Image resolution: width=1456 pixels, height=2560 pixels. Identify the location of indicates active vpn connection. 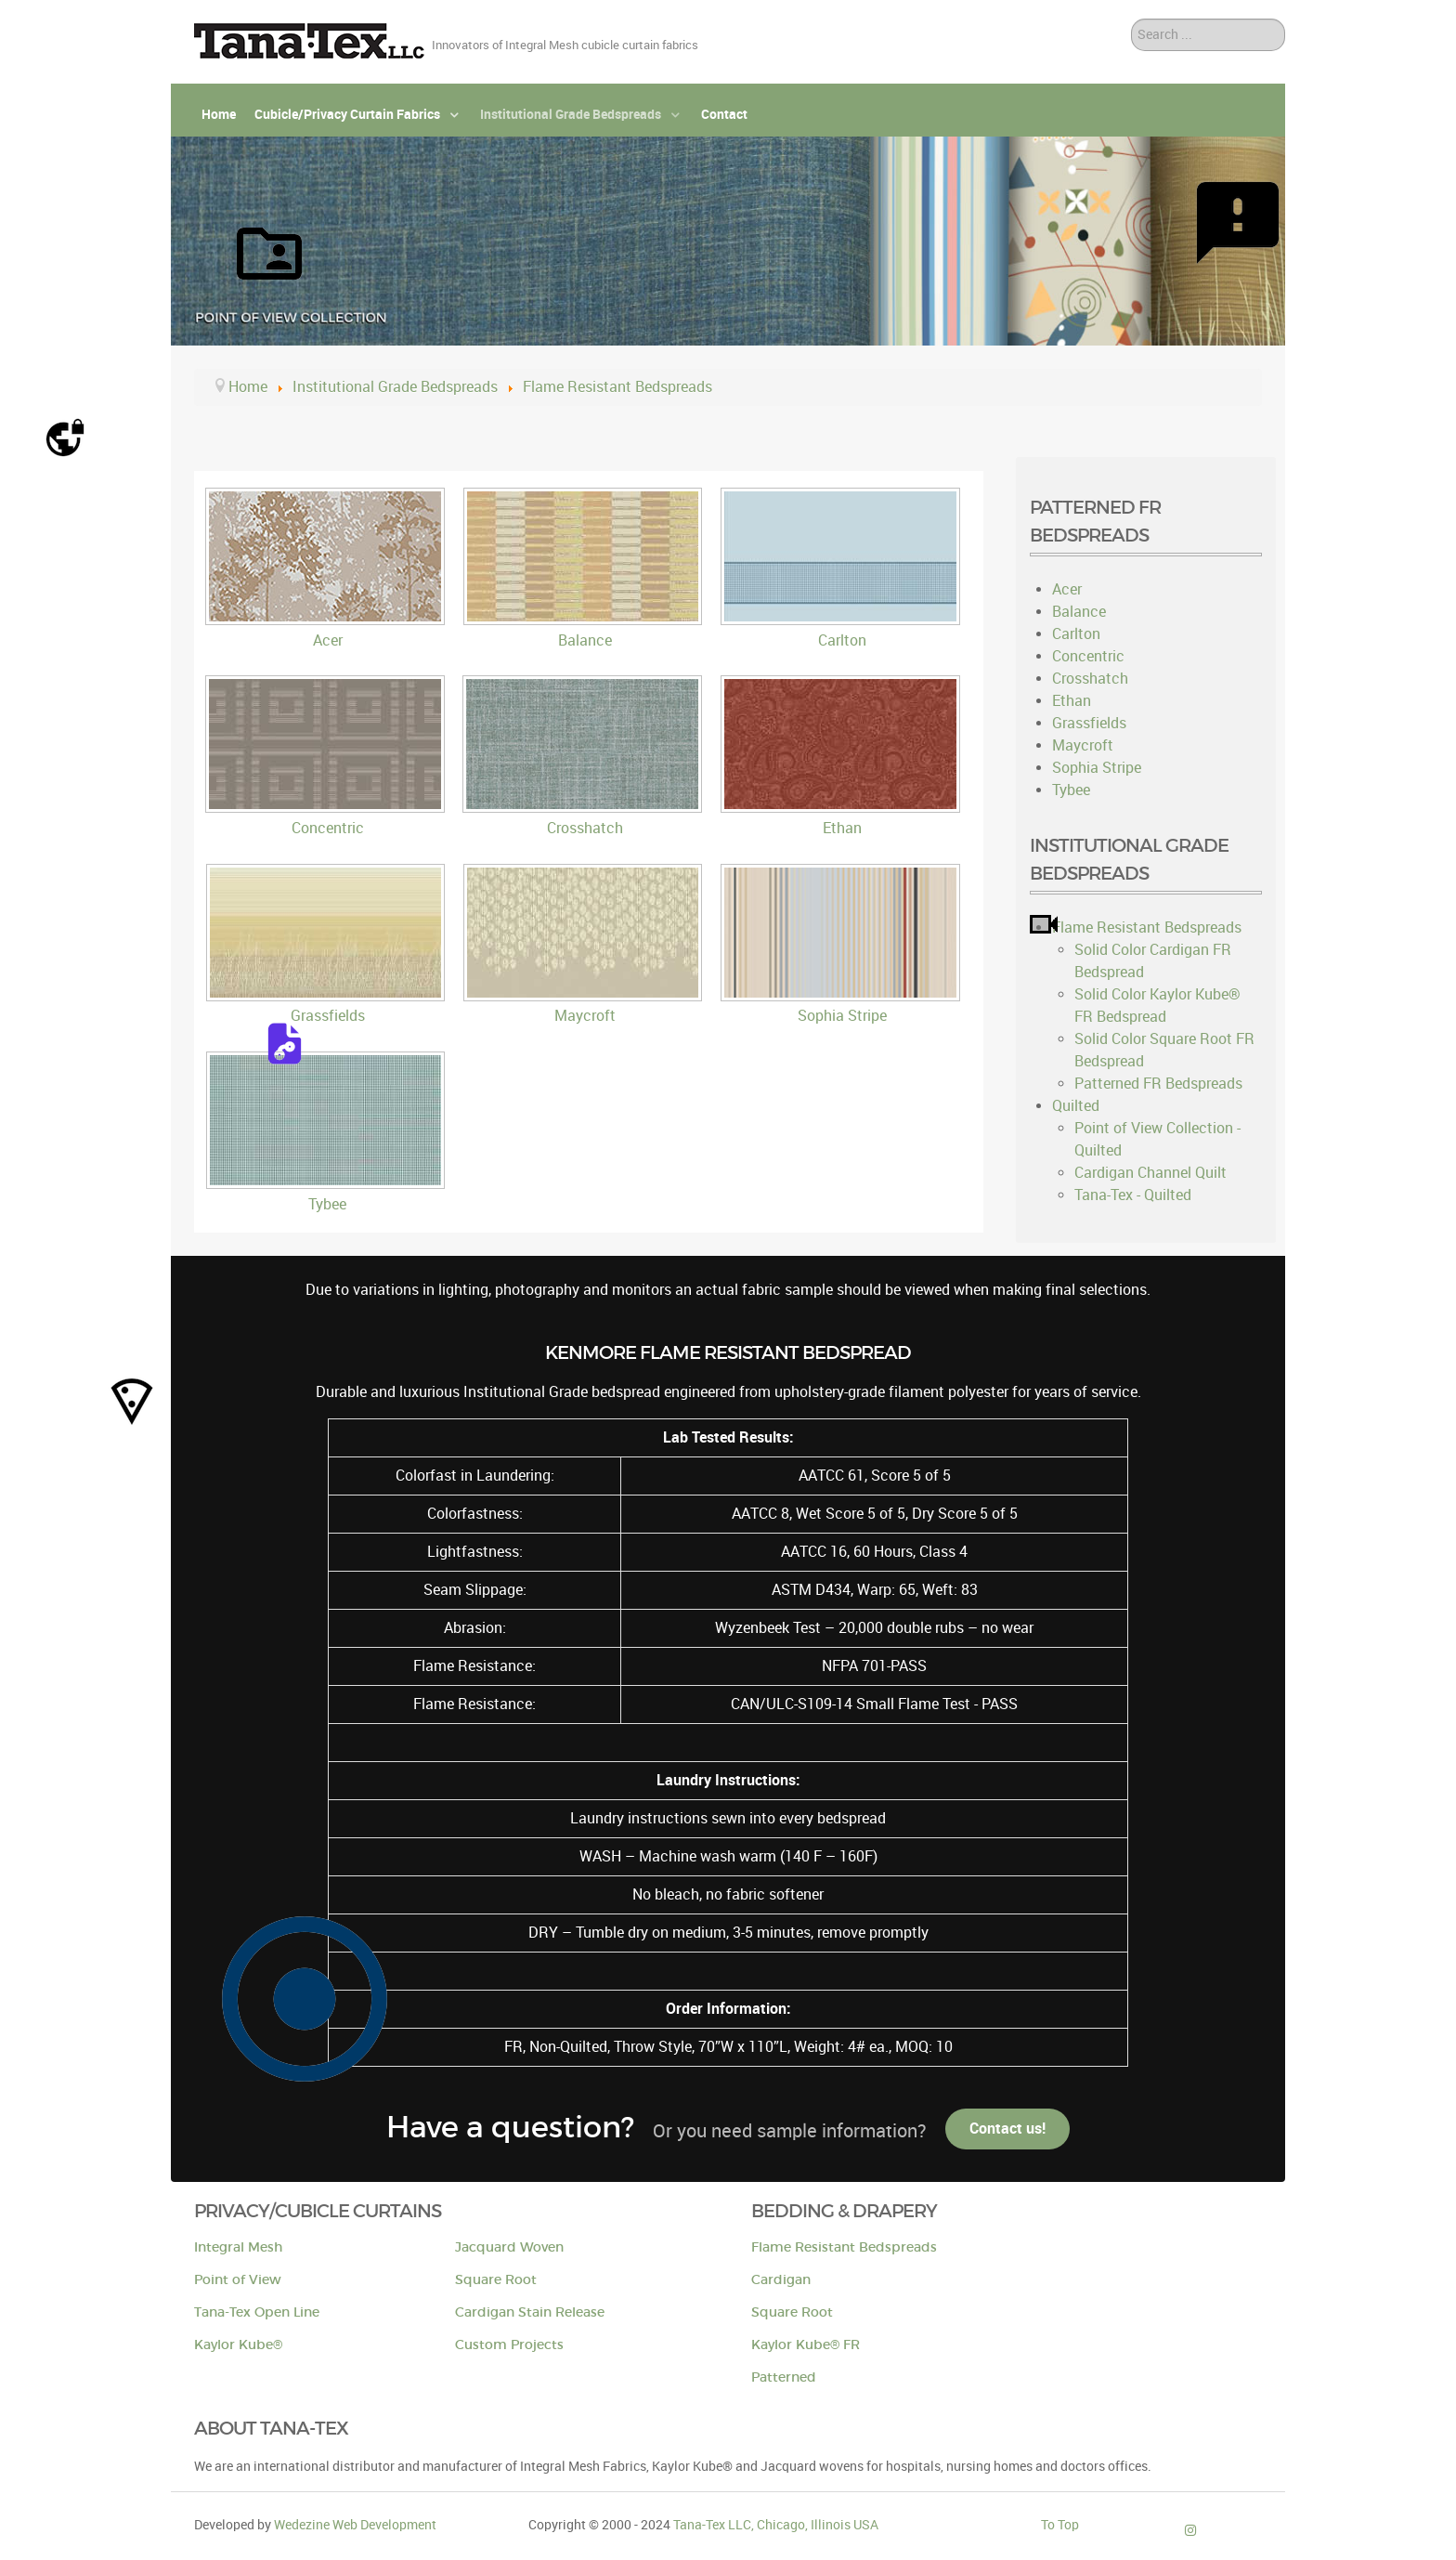
(65, 438).